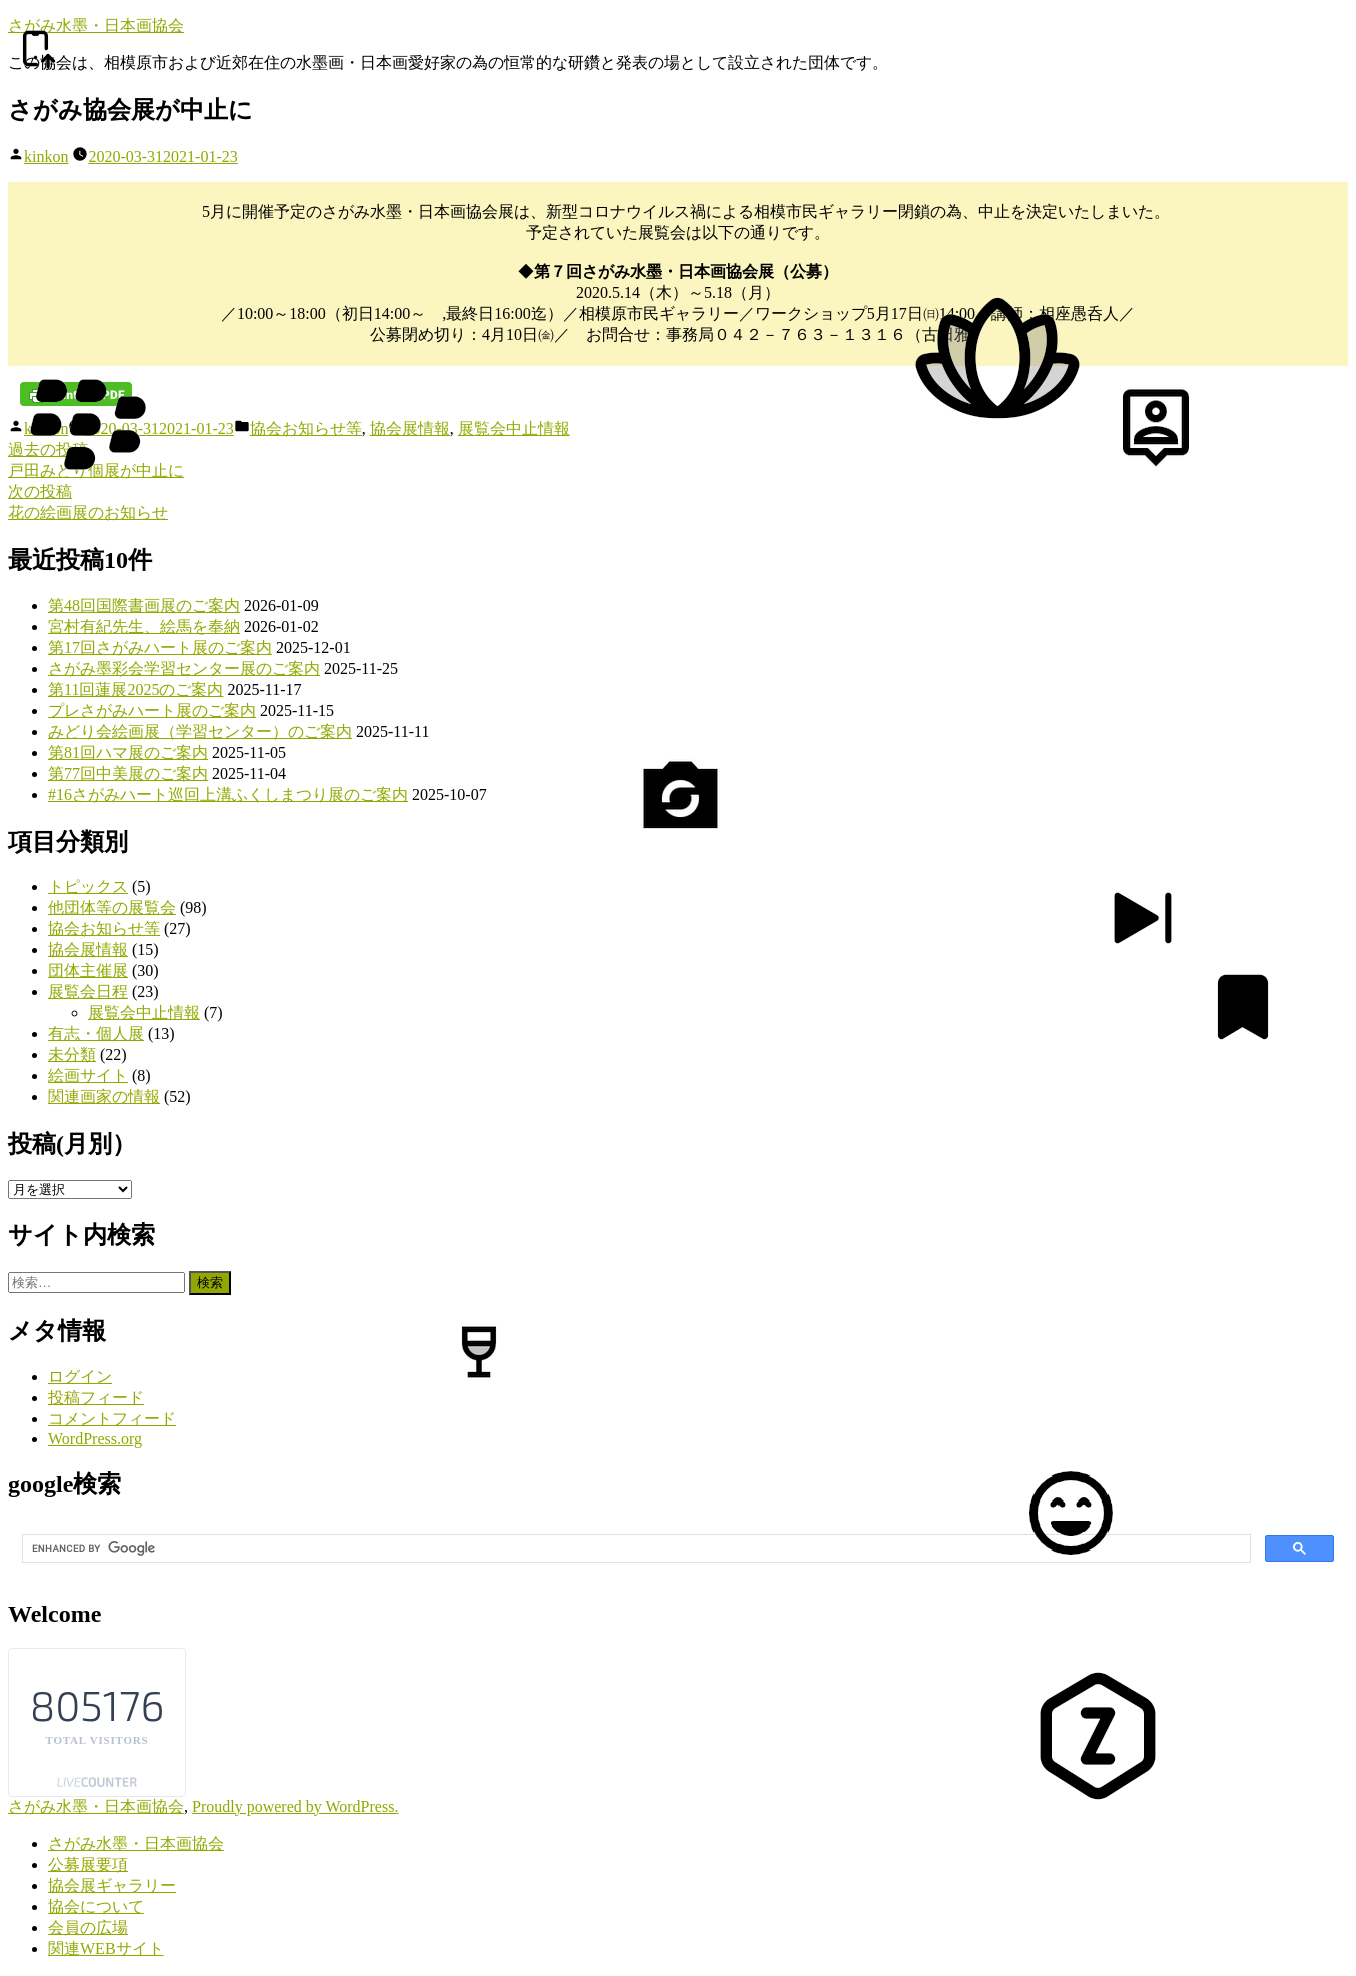 The height and width of the screenshot is (1976, 1356). What do you see at coordinates (1098, 1736) in the screenshot?
I see `app or service logo starting with Z` at bounding box center [1098, 1736].